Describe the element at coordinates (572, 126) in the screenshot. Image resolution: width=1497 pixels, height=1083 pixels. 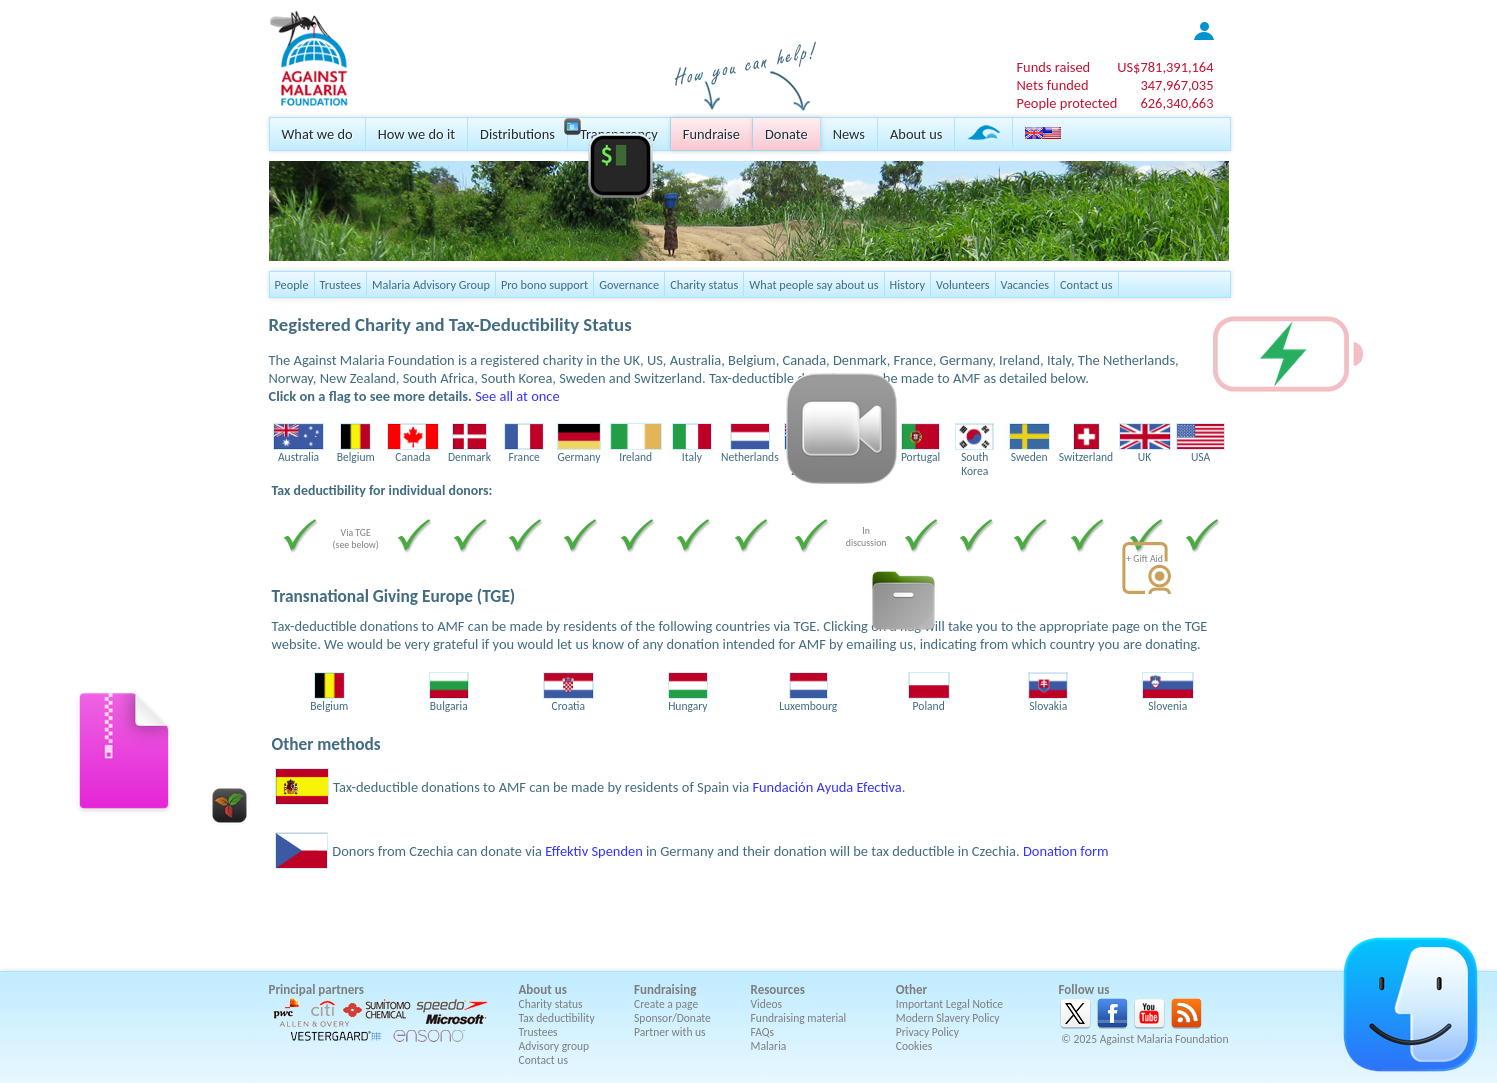
I see `open system startup preferences` at that location.